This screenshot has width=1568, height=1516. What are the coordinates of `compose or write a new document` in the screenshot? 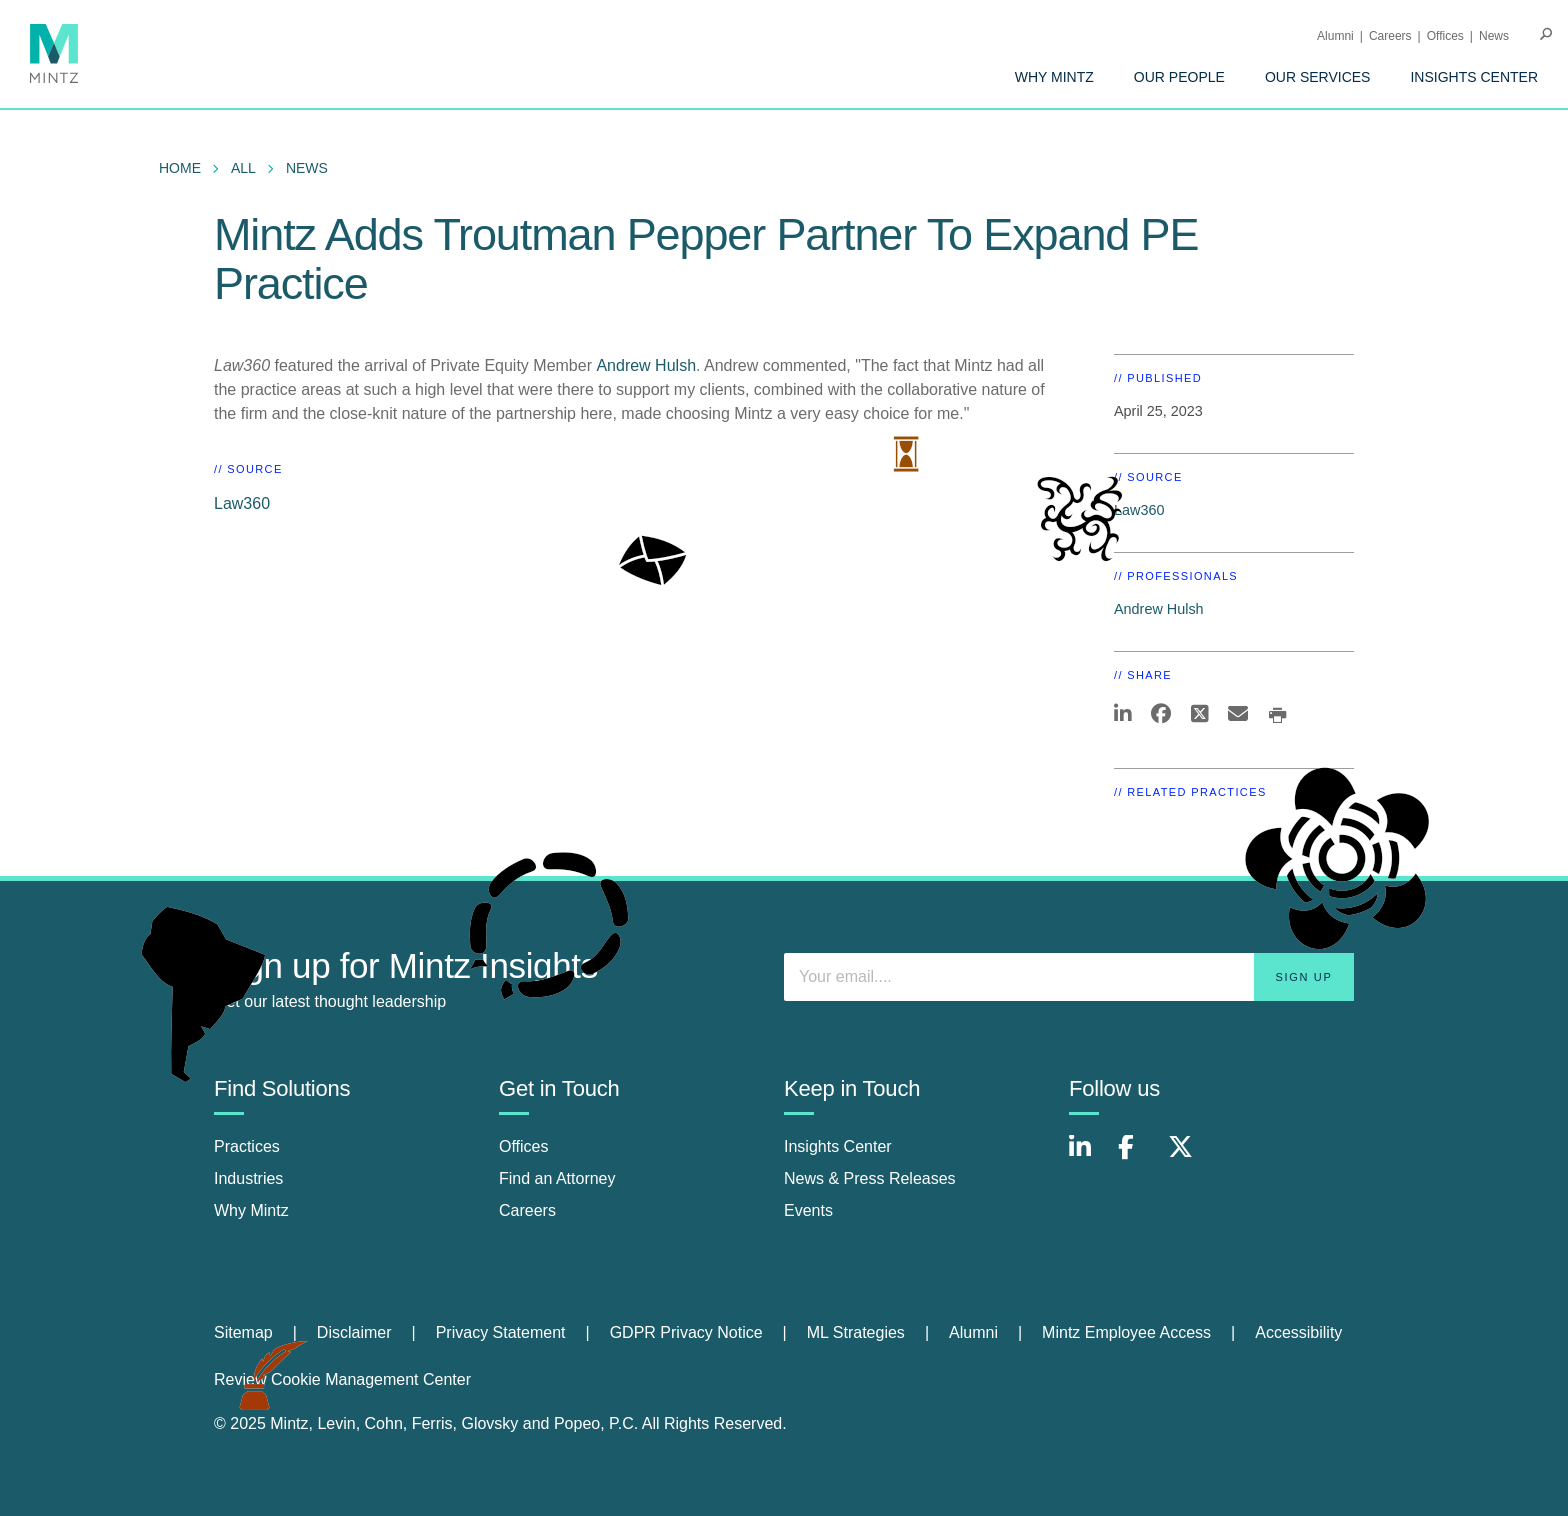 It's located at (273, 1376).